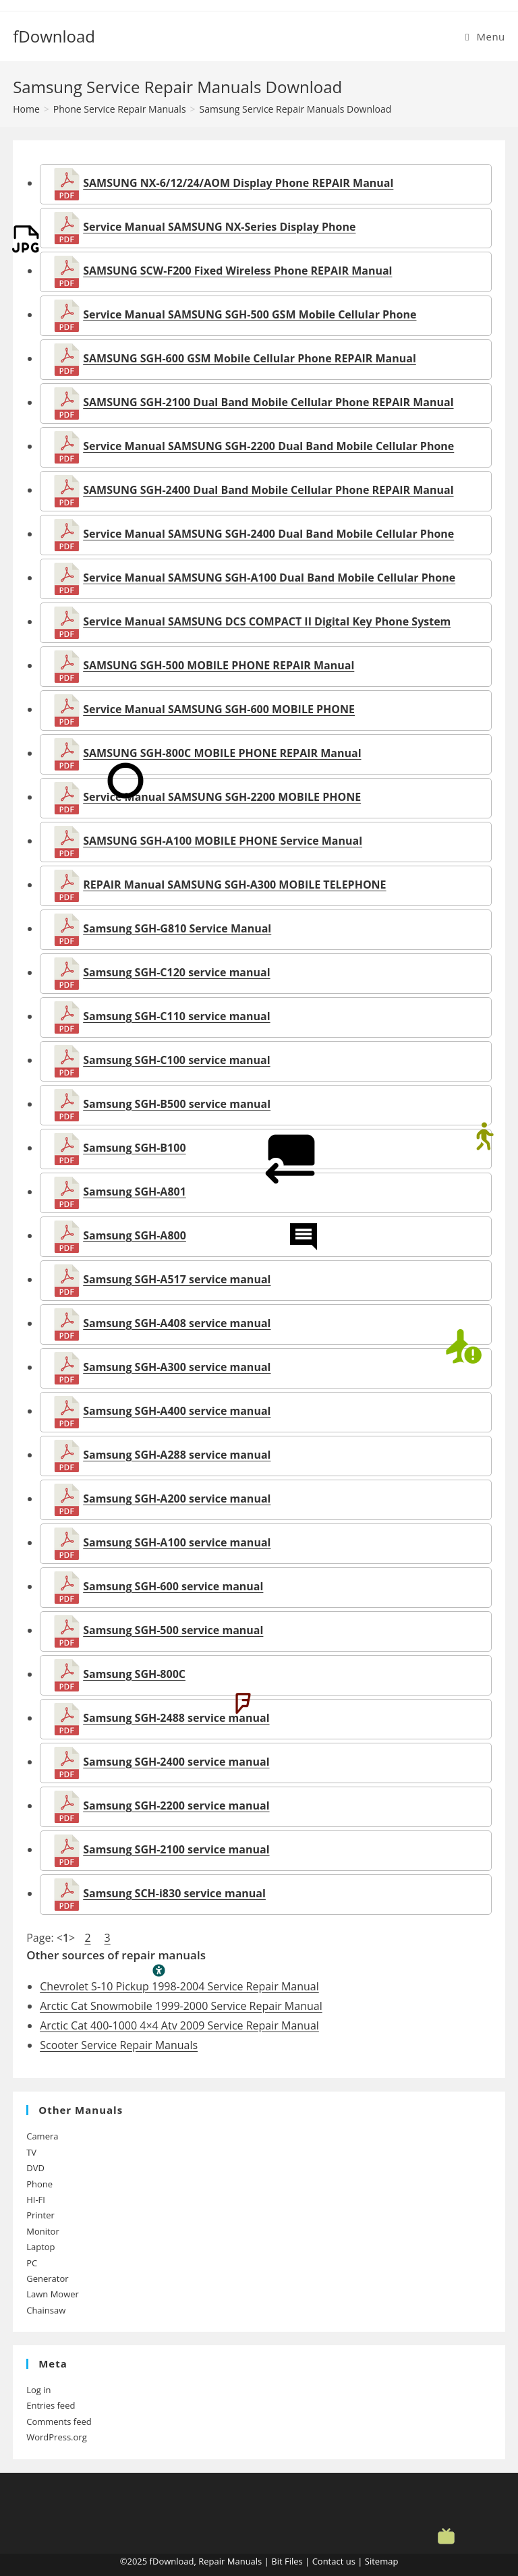 The height and width of the screenshot is (2576, 518). Describe the element at coordinates (26, 240) in the screenshot. I see `view or open a JPG image file` at that location.